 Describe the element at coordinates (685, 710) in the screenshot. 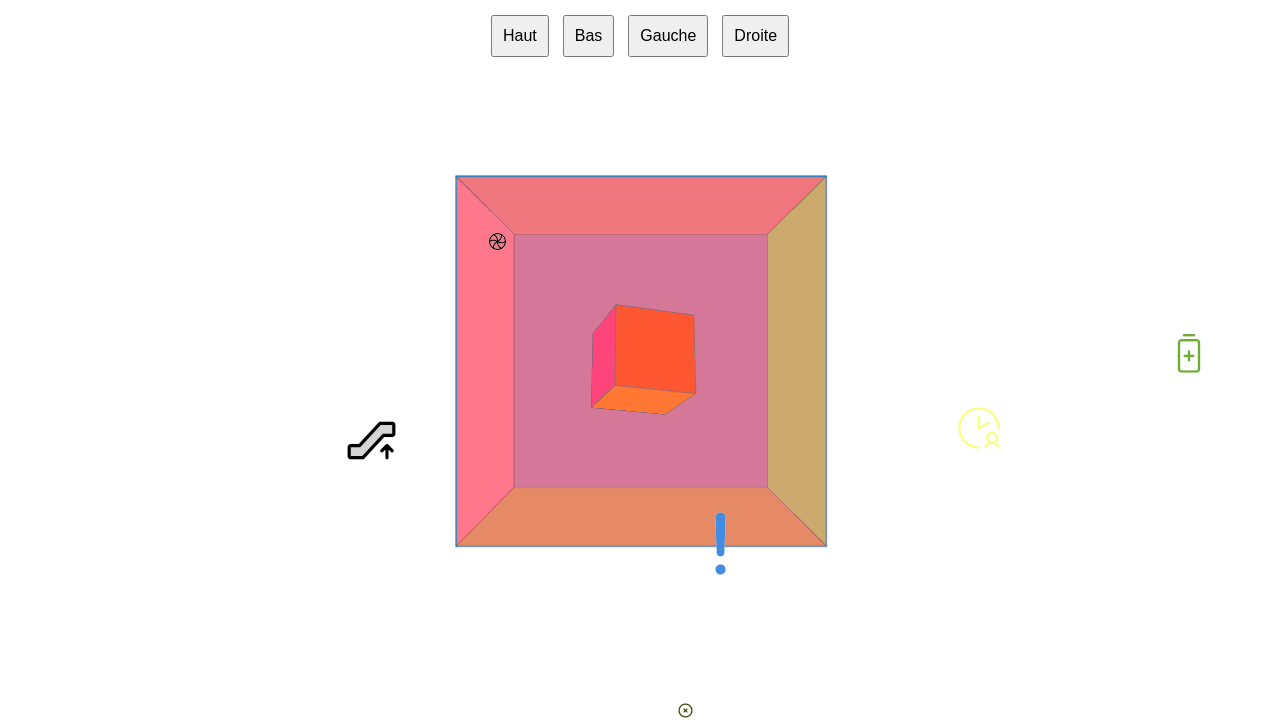

I see `close or dismiss a dialog` at that location.